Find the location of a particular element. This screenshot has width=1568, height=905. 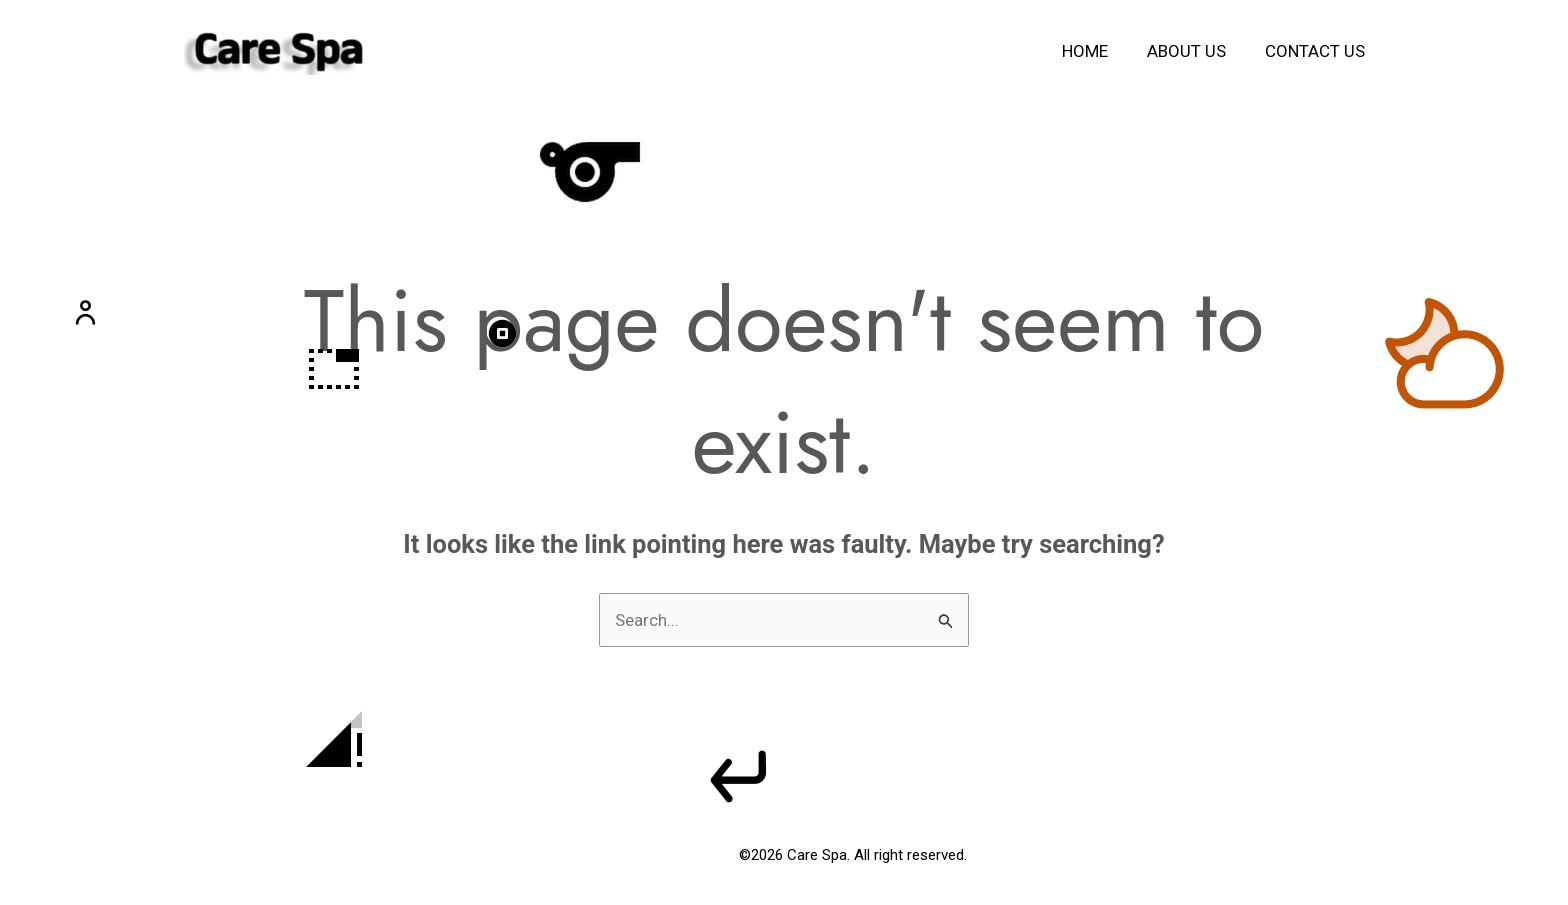

indicates nighttime or evening weather conditions is located at coordinates (1442, 359).